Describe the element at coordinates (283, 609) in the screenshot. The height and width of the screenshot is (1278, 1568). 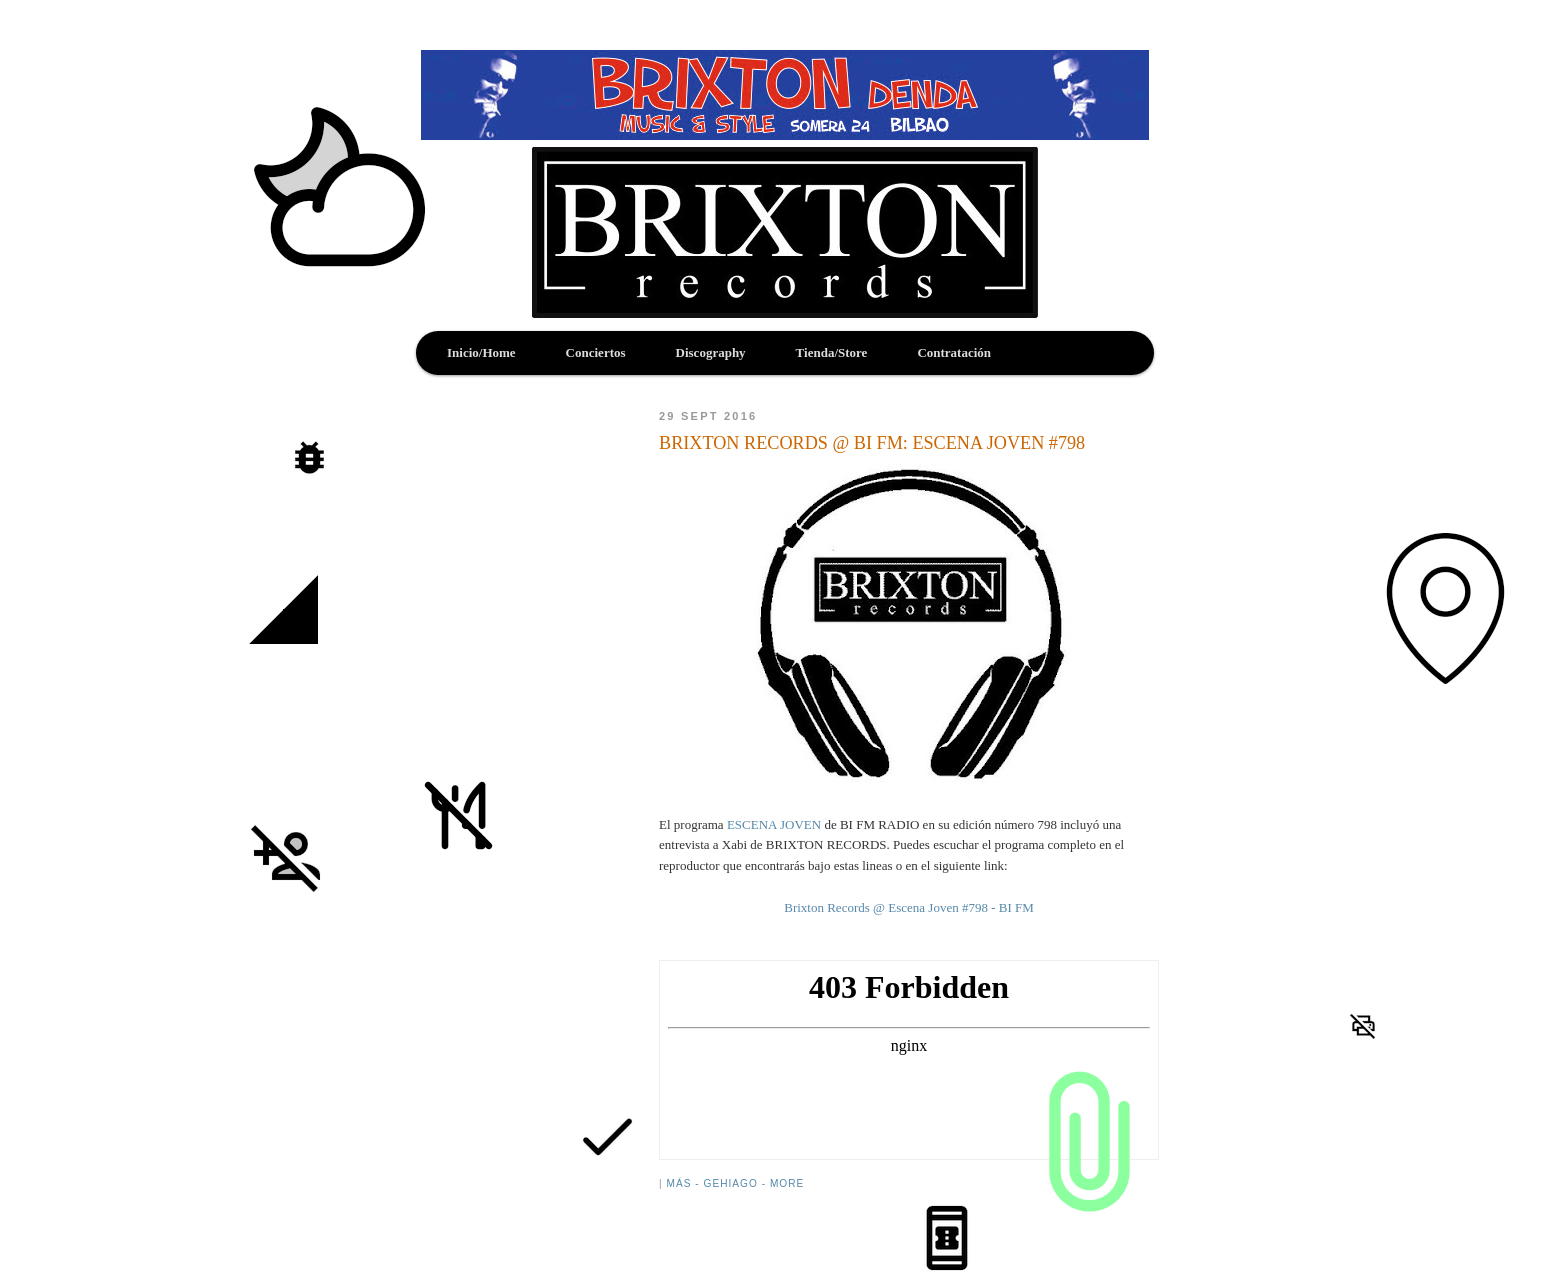
I see `indicates full cellular signal strength` at that location.